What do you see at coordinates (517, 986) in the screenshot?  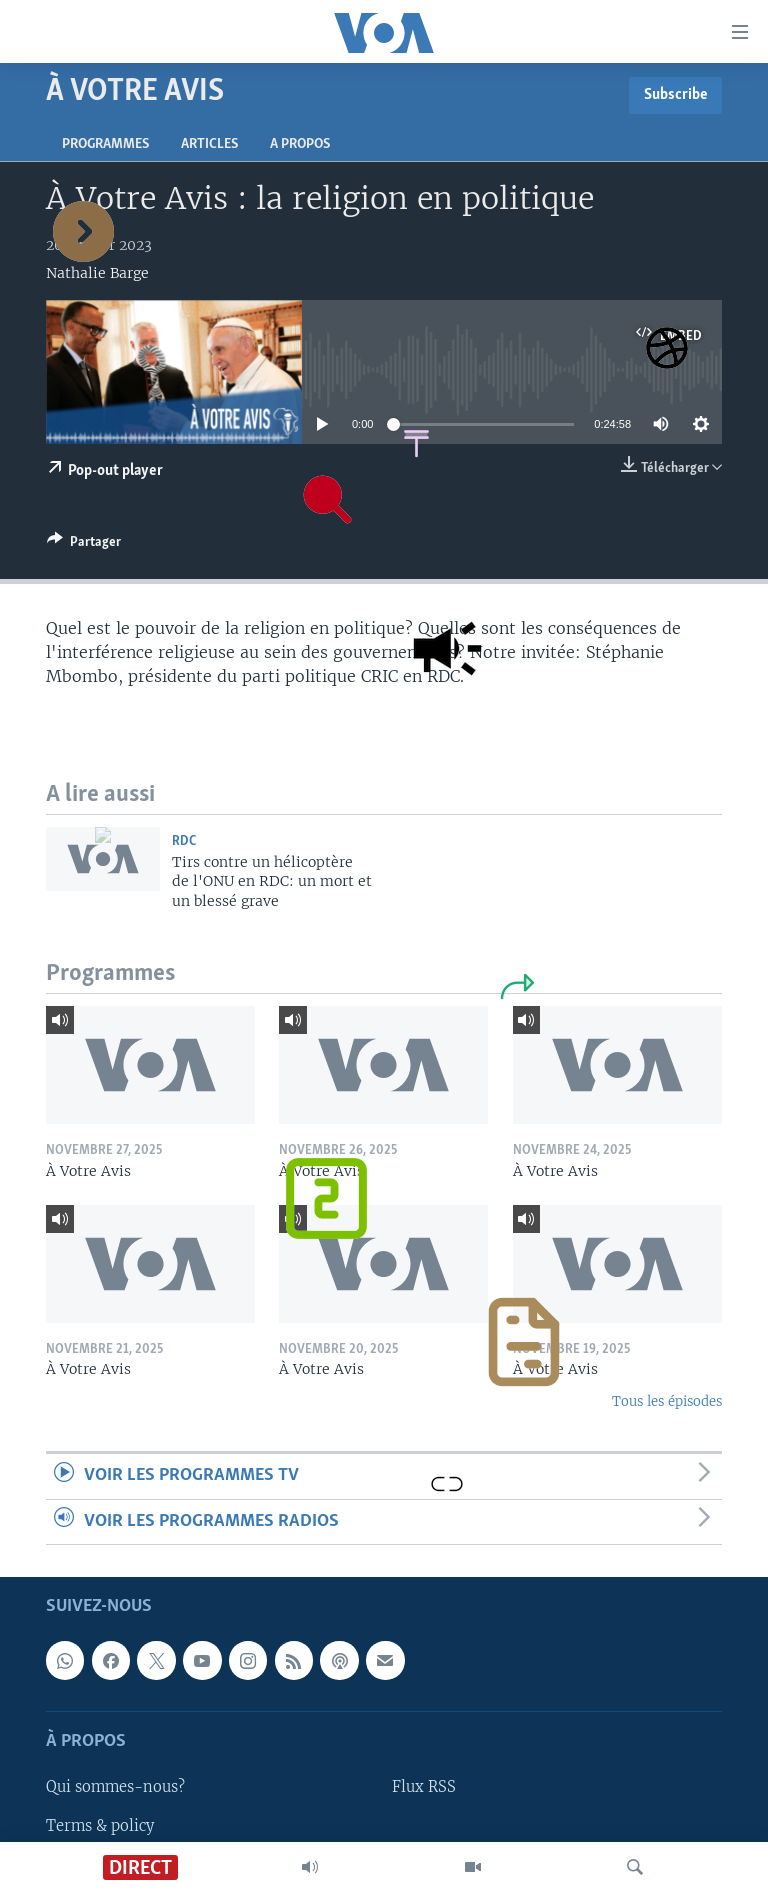 I see `share or forward content` at bounding box center [517, 986].